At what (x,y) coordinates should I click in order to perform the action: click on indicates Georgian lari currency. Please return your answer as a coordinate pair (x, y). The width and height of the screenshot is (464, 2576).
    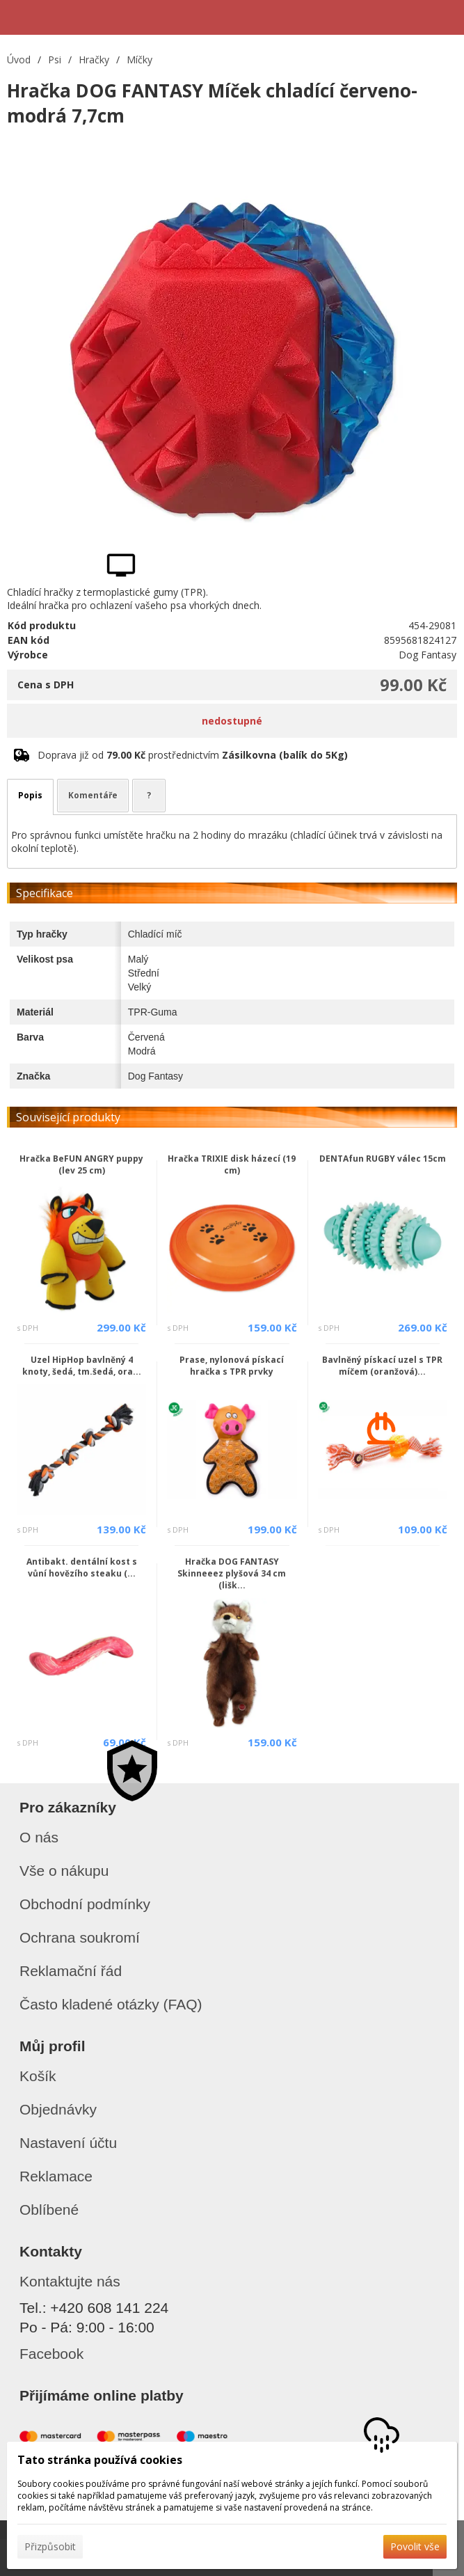
    Looking at the image, I should click on (381, 1428).